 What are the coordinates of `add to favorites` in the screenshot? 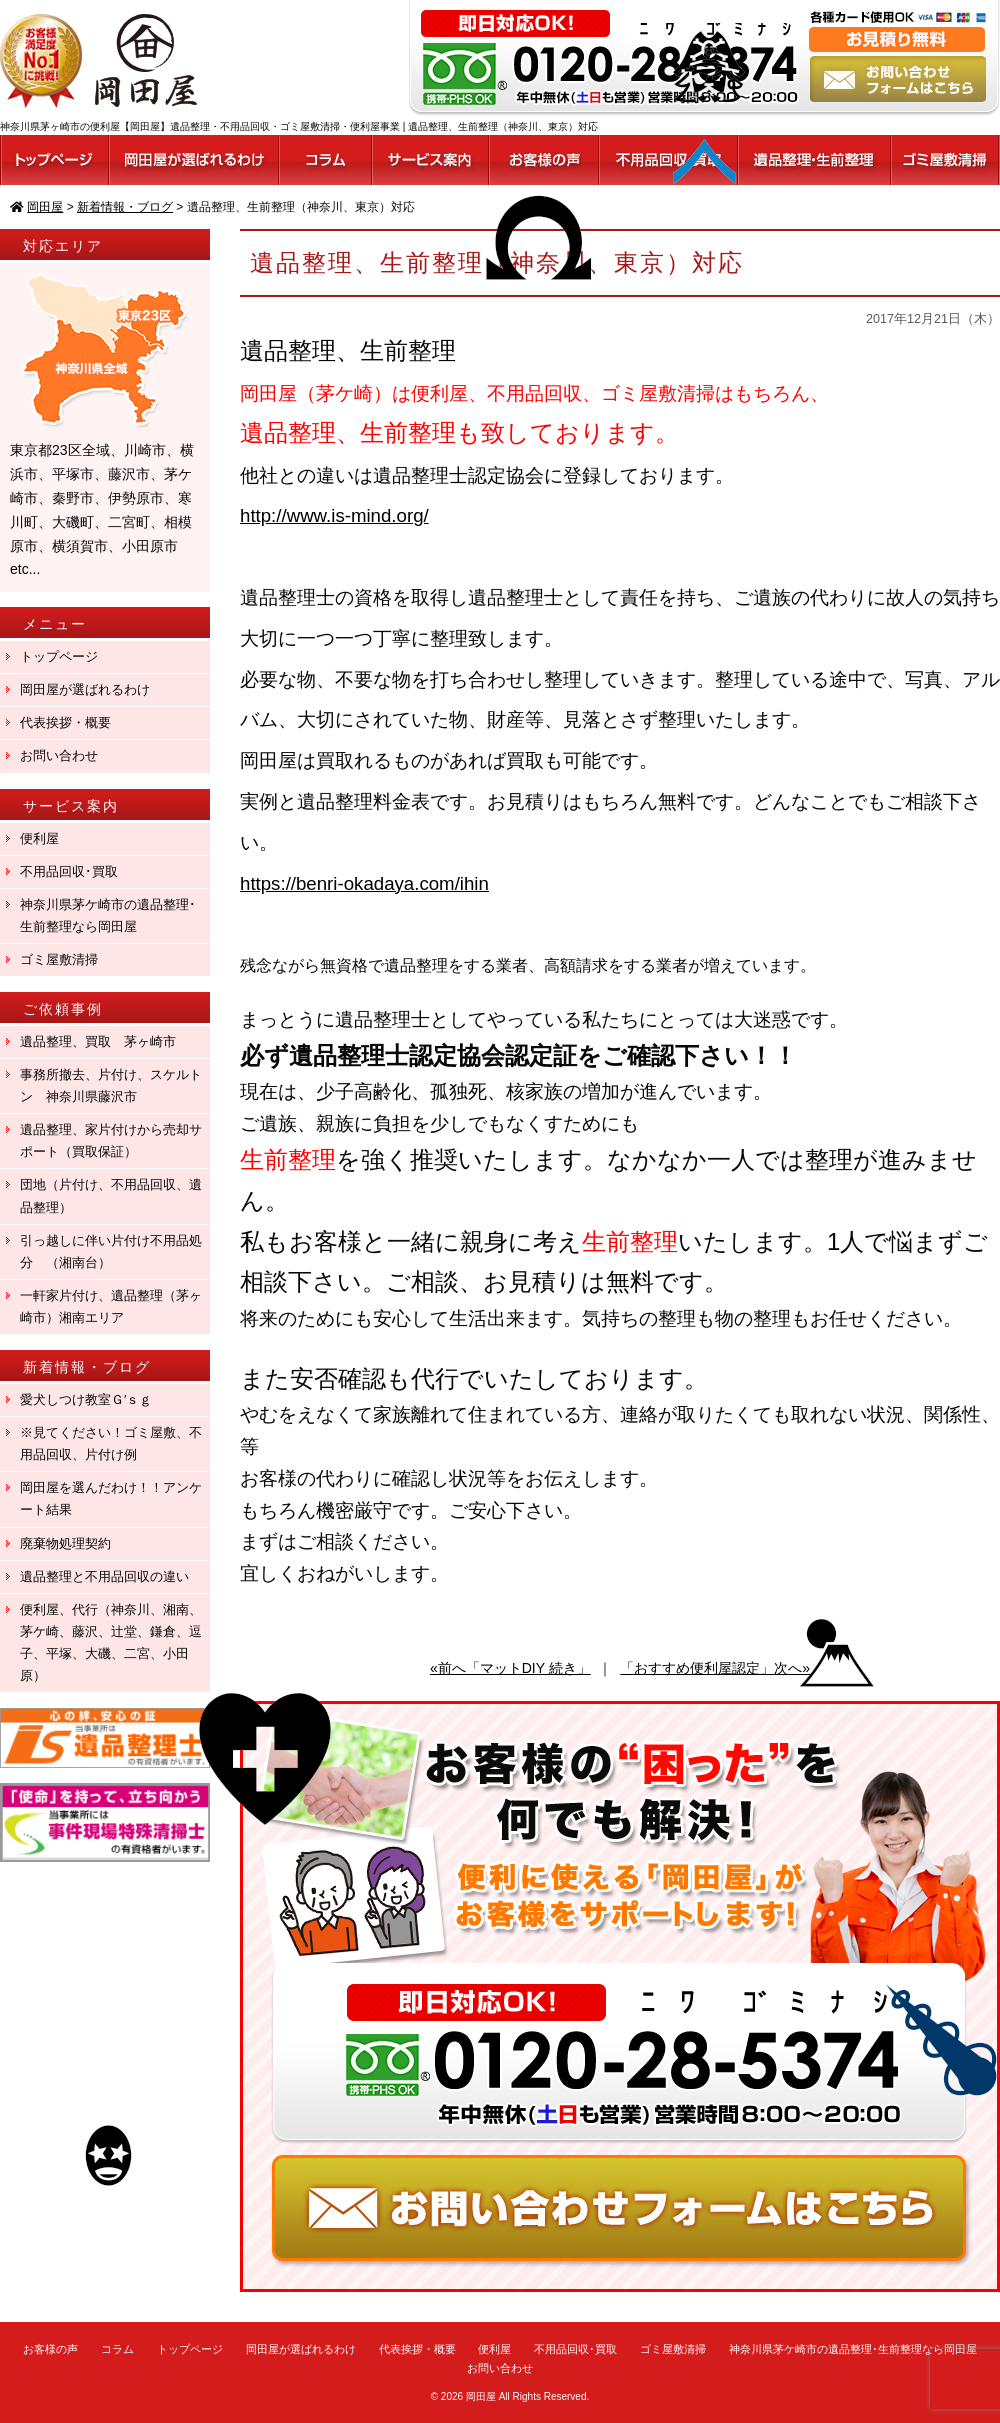 It's located at (265, 1759).